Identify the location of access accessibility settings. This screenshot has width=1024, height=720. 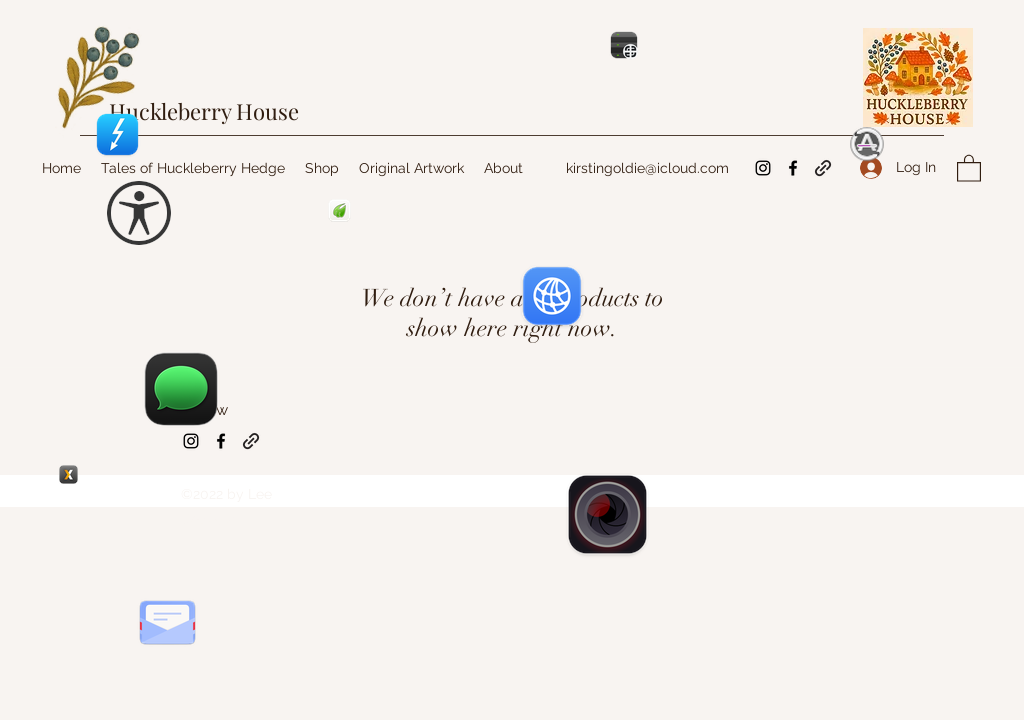
(139, 213).